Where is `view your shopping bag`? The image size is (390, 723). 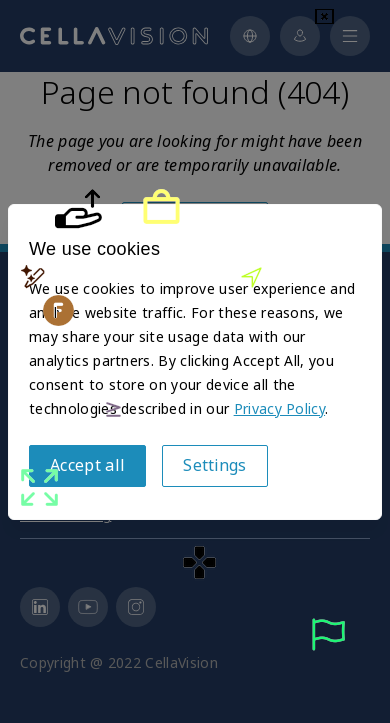 view your shopping bag is located at coordinates (161, 208).